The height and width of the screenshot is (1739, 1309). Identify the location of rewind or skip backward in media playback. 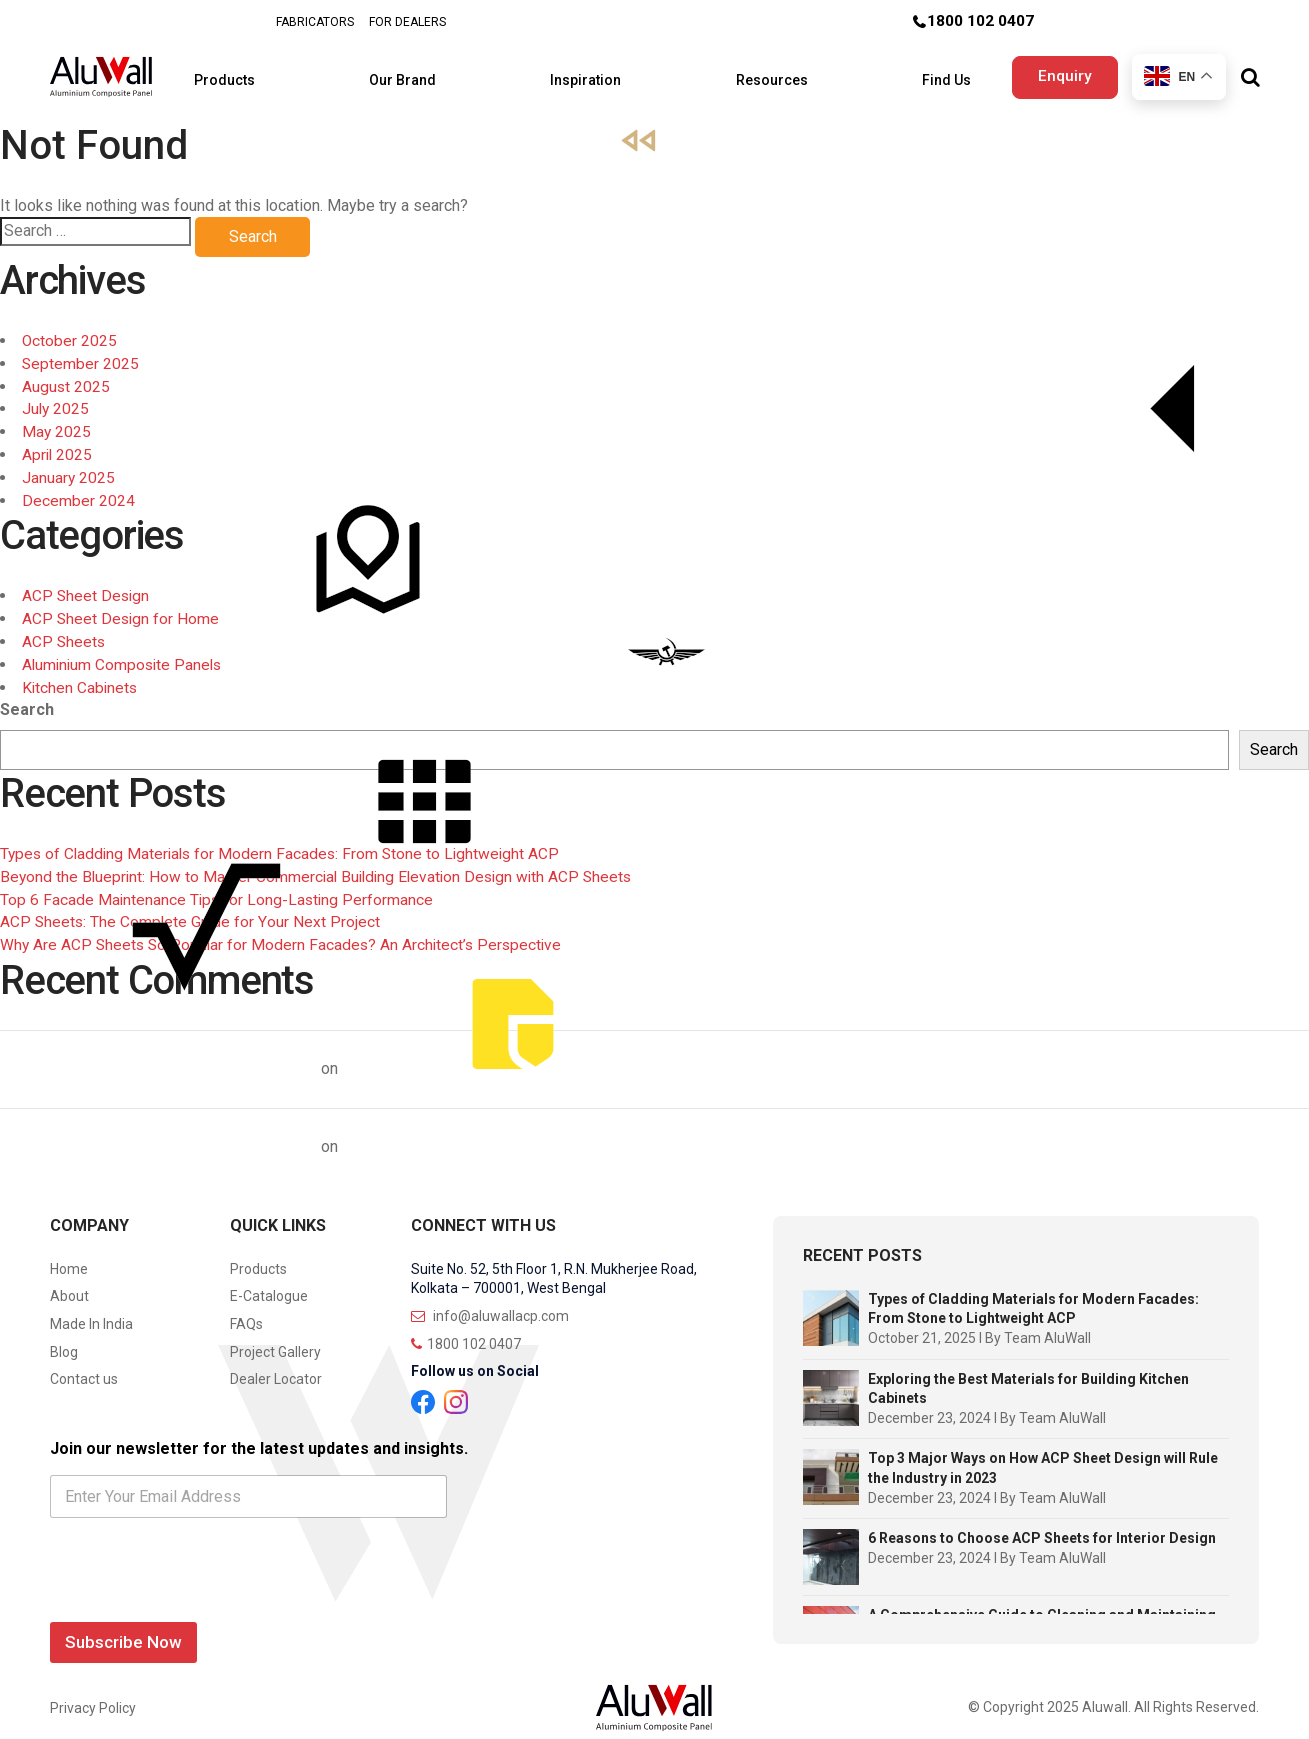
(639, 140).